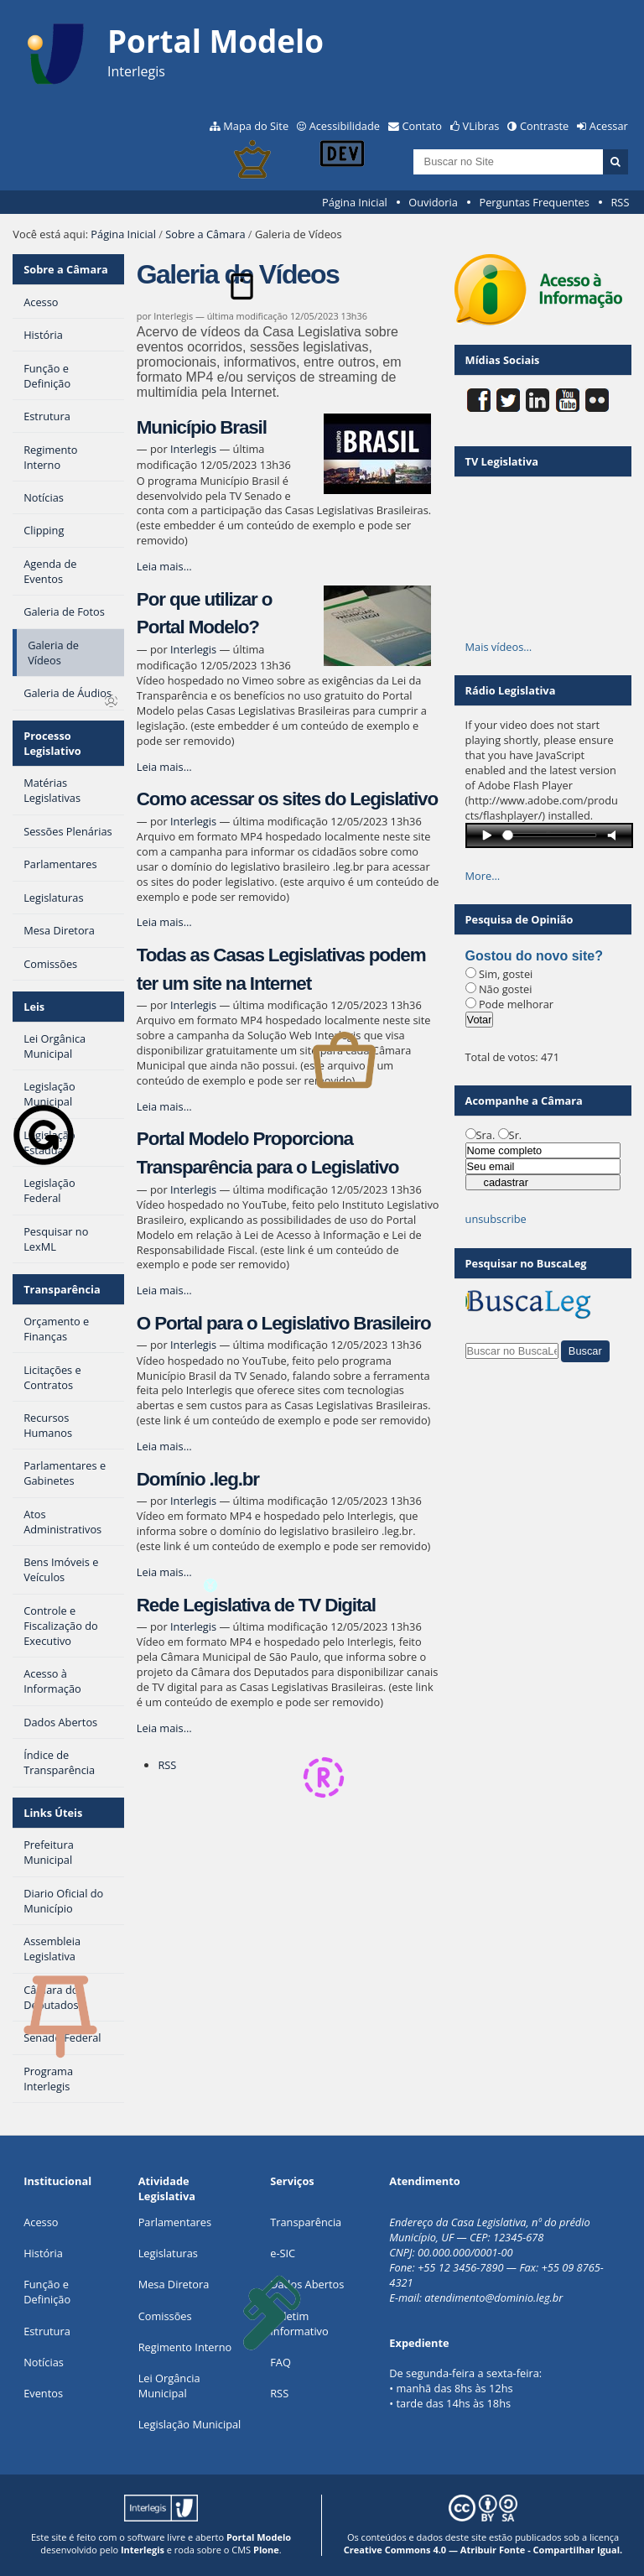  What do you see at coordinates (210, 1585) in the screenshot?
I see `view or select Japanese yen currency` at bounding box center [210, 1585].